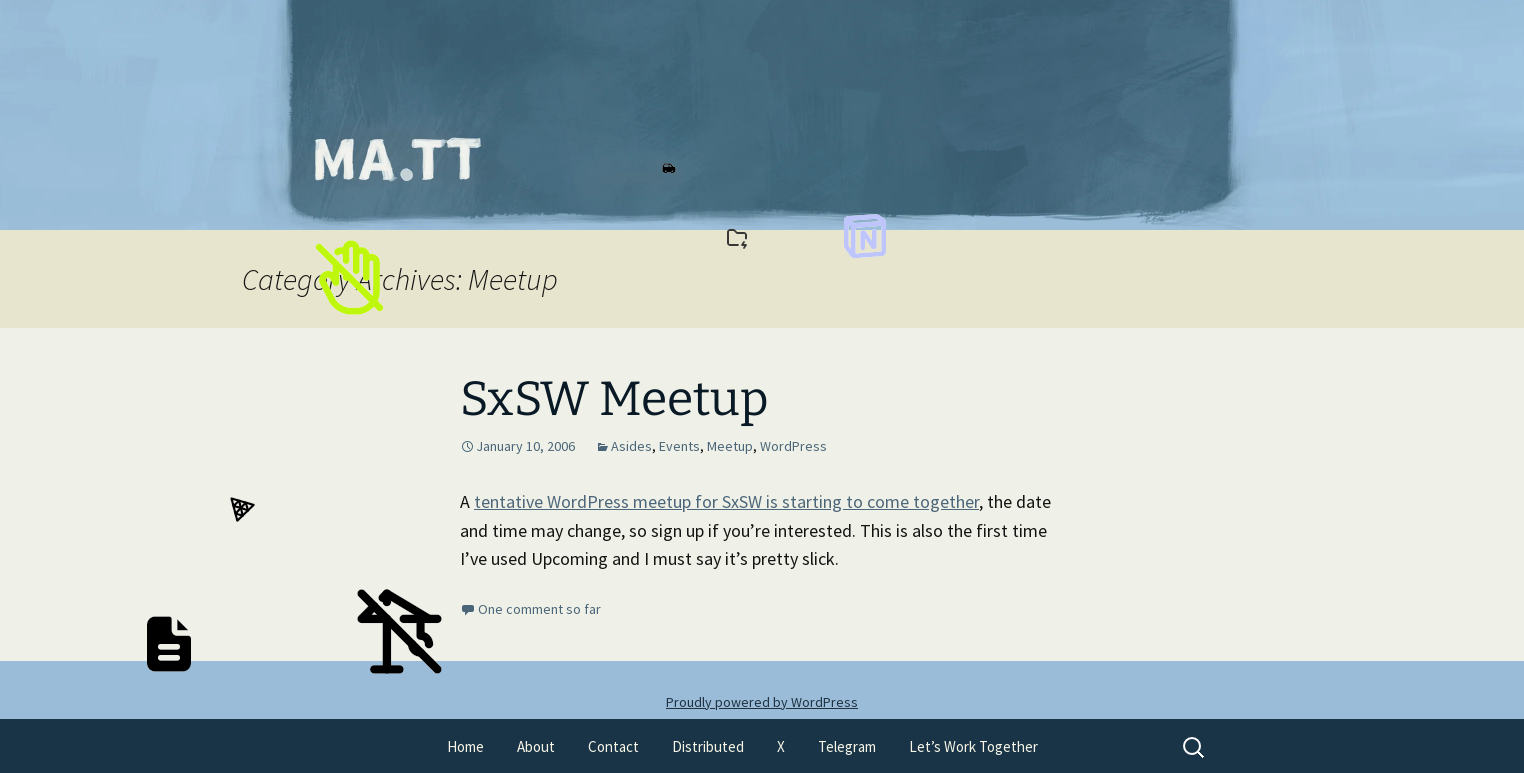  What do you see at coordinates (865, 235) in the screenshot?
I see `open Notion app` at bounding box center [865, 235].